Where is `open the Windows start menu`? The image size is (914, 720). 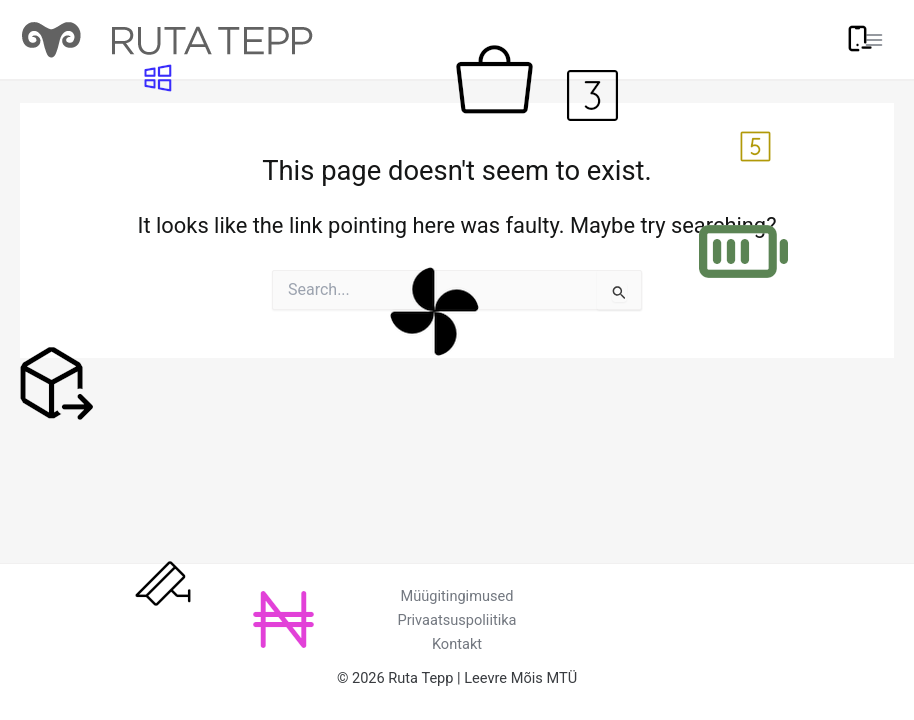 open the Windows start menu is located at coordinates (159, 78).